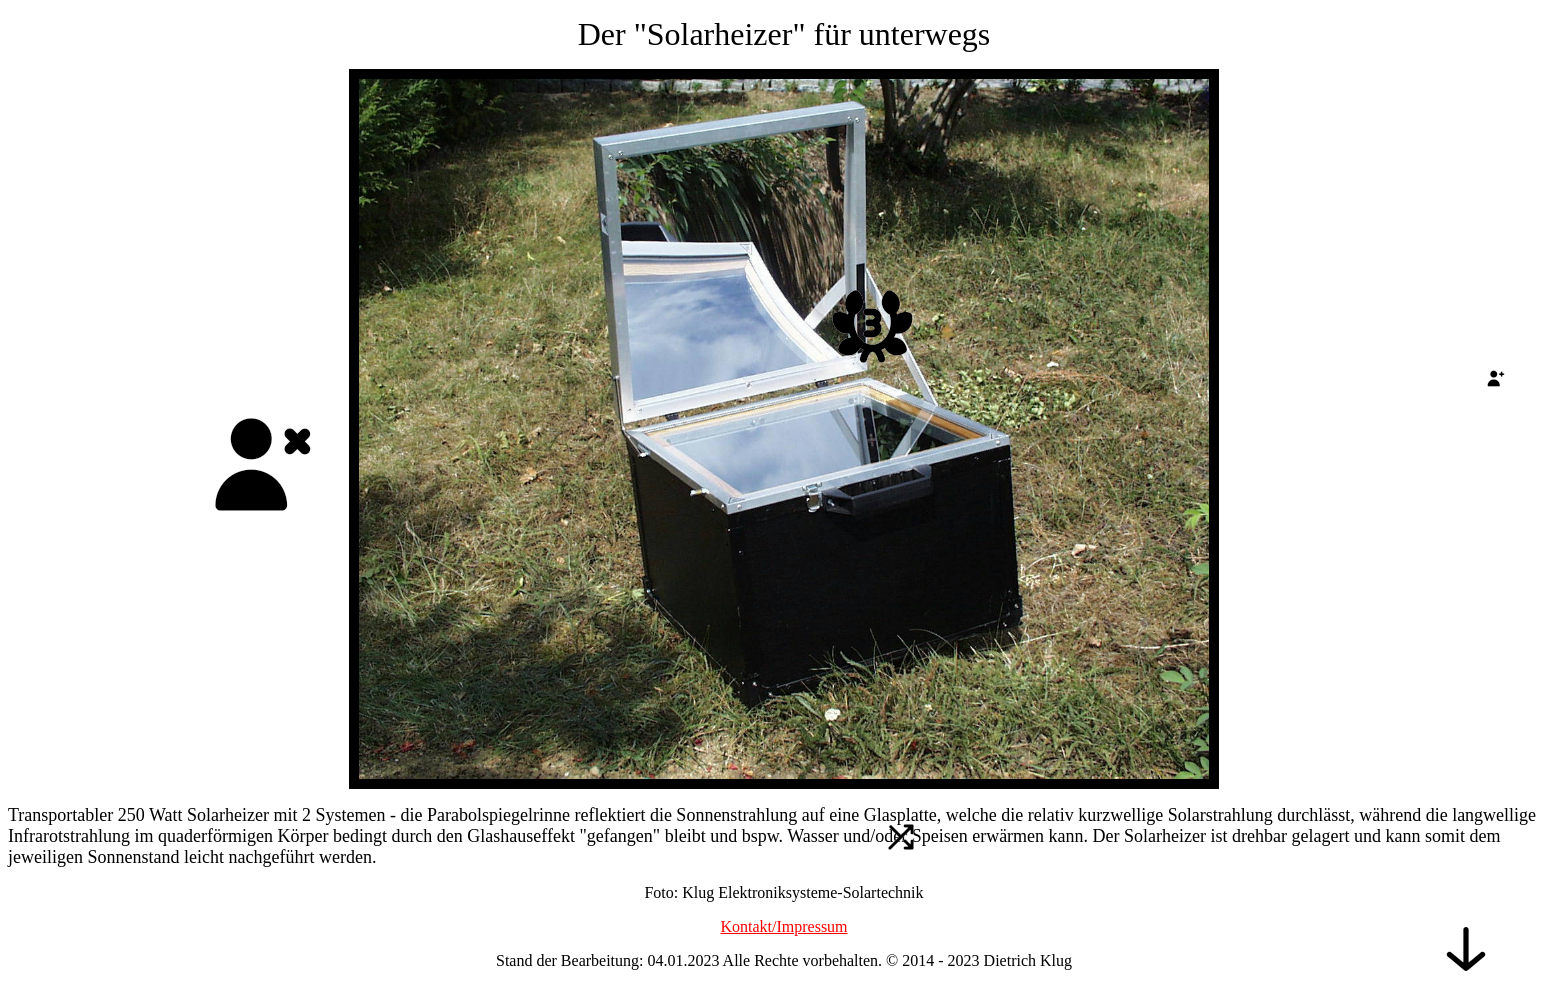  I want to click on indicates third place ranking or bronze medal status, so click(872, 326).